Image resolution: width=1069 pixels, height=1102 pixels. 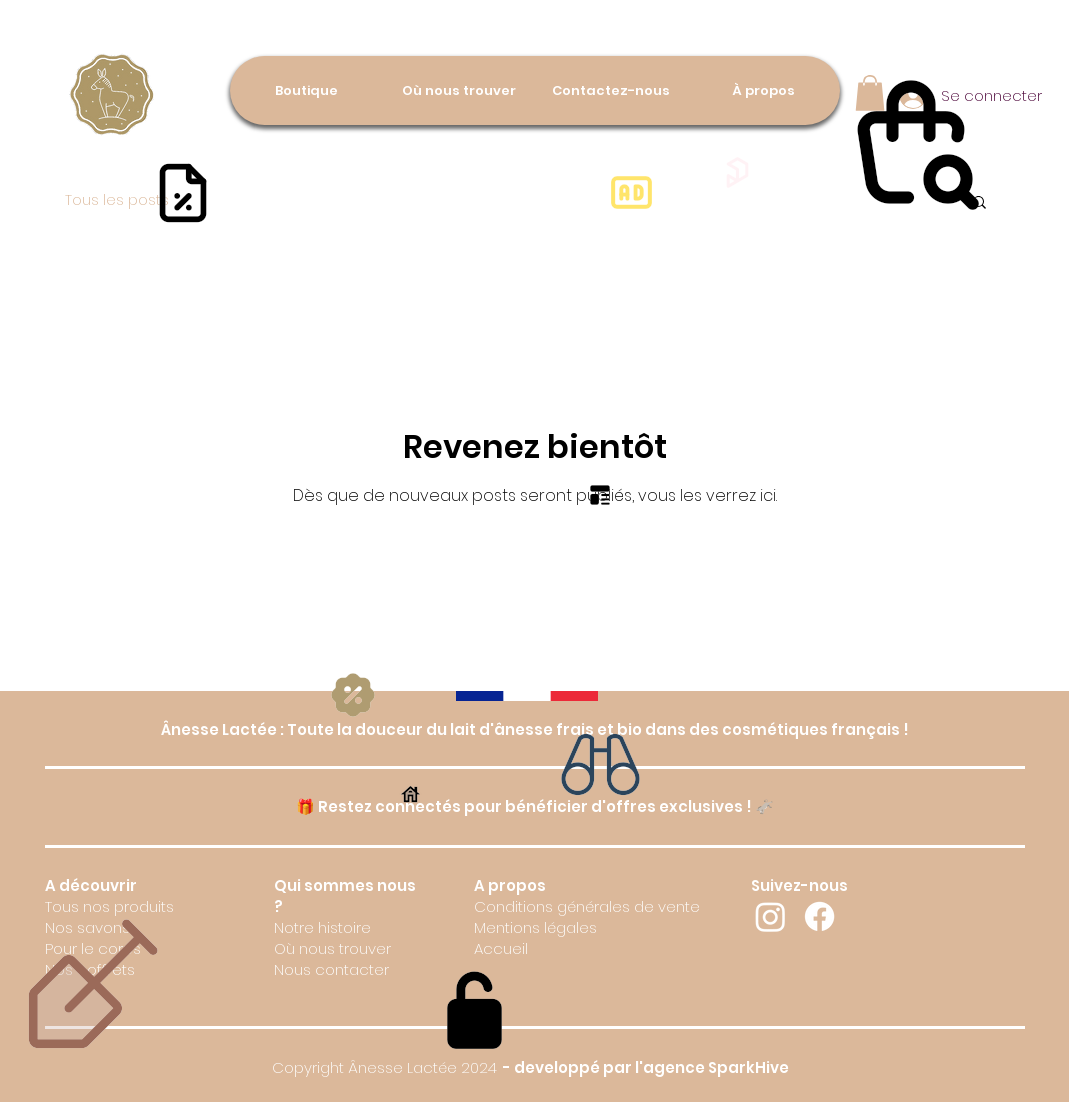 I want to click on access document templates, so click(x=600, y=495).